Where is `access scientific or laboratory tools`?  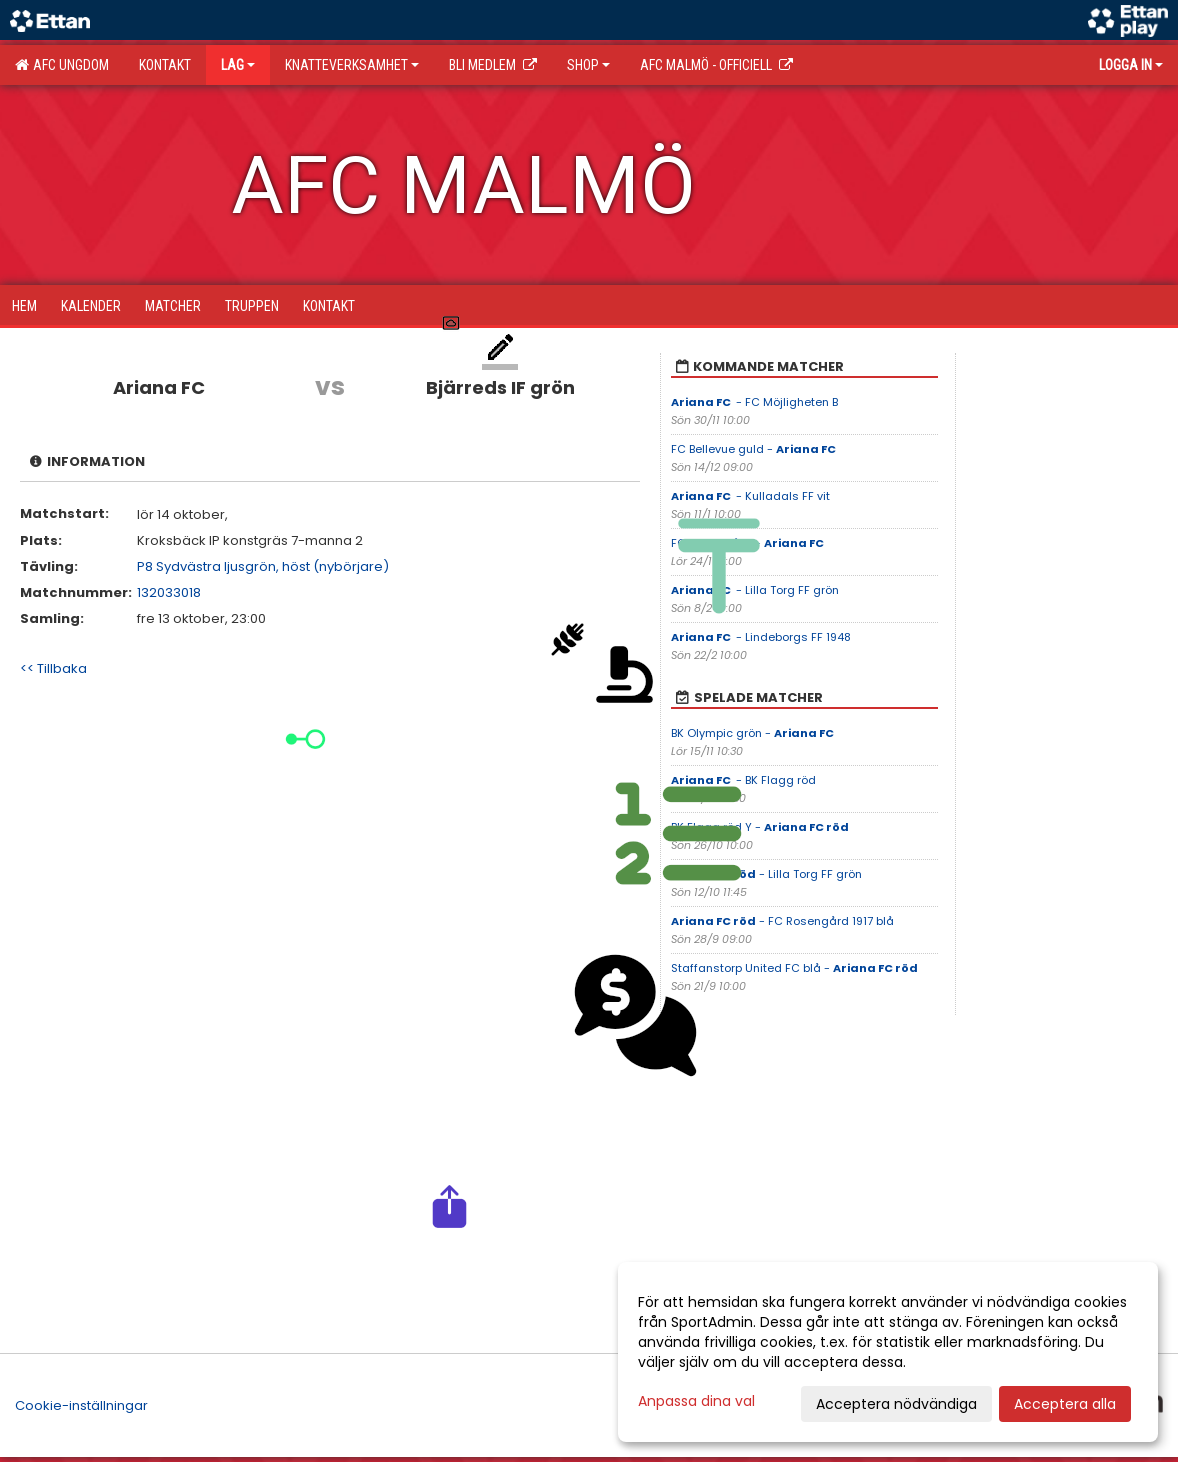 access scientific or laboratory tools is located at coordinates (624, 674).